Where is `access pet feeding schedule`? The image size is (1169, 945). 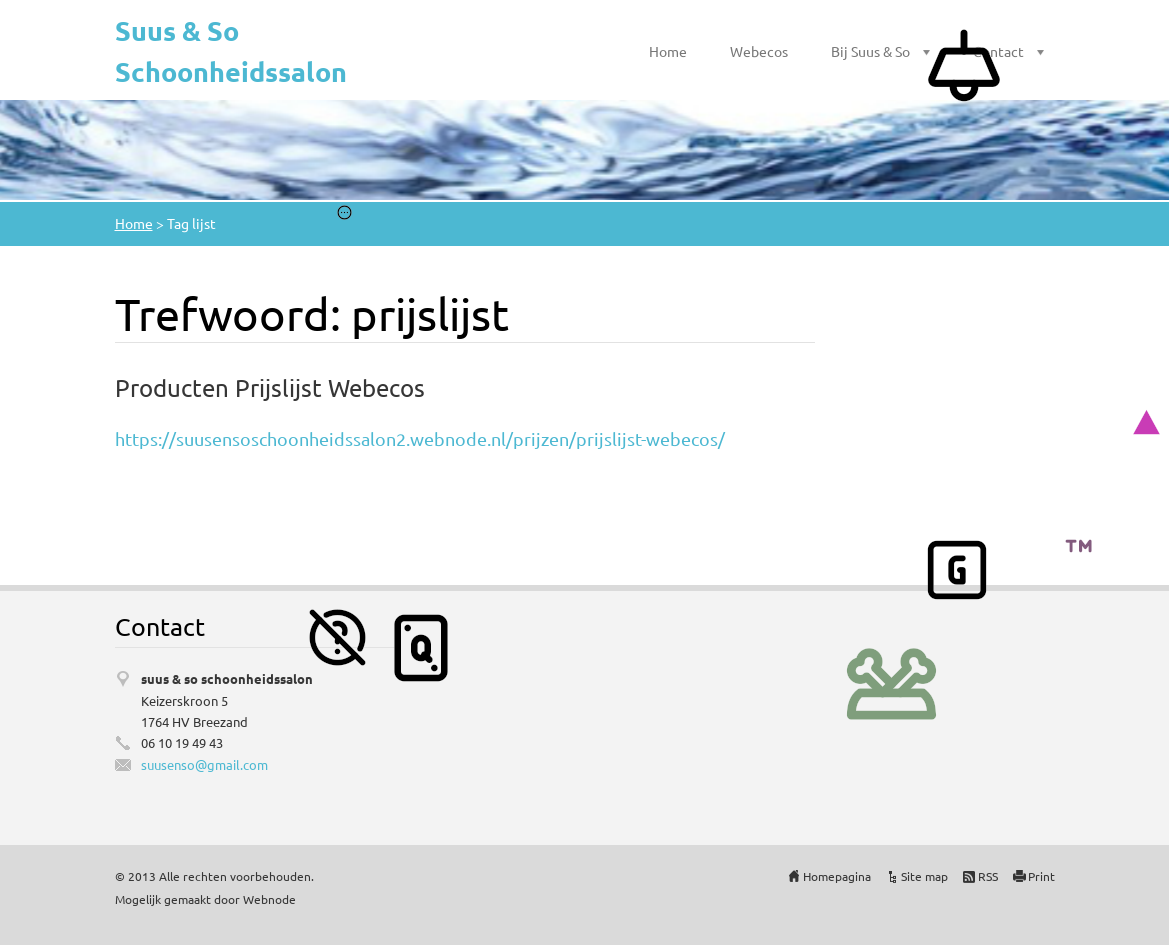
access pet feeding schedule is located at coordinates (891, 679).